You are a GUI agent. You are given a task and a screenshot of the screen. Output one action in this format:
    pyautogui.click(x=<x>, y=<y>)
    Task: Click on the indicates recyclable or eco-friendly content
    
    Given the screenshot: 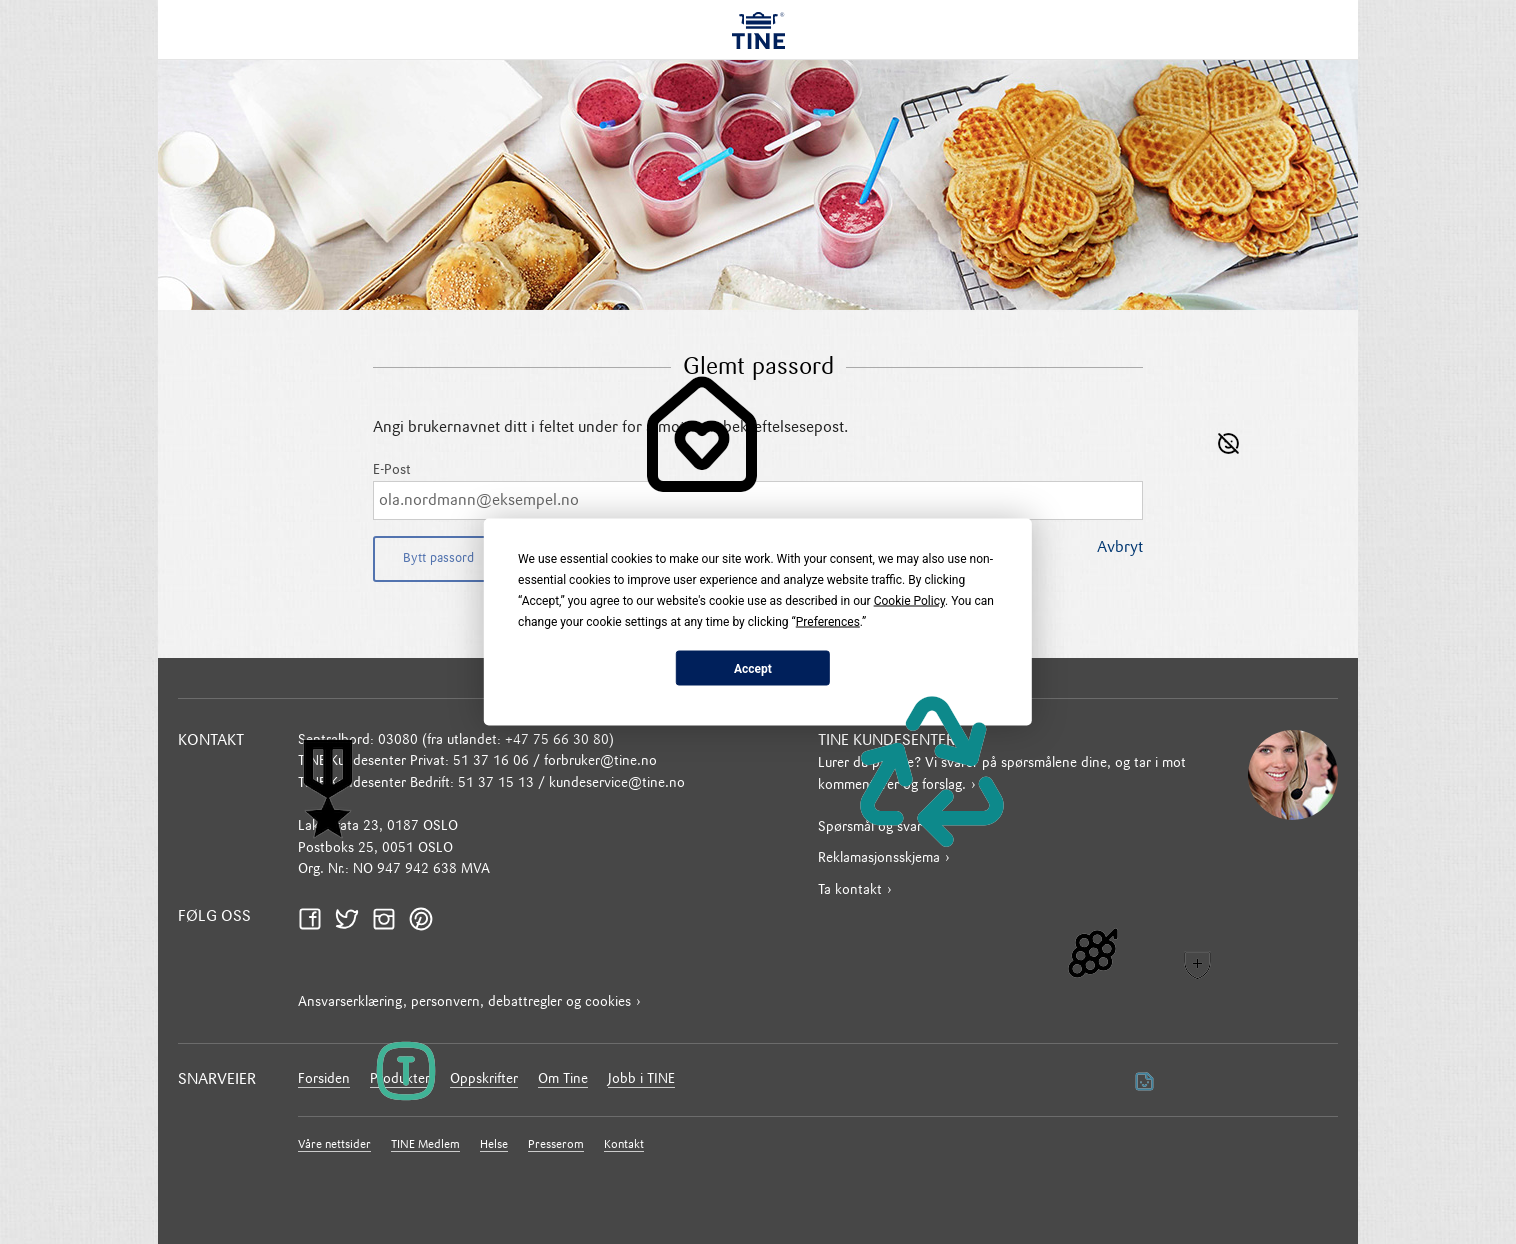 What is the action you would take?
    pyautogui.click(x=932, y=768)
    